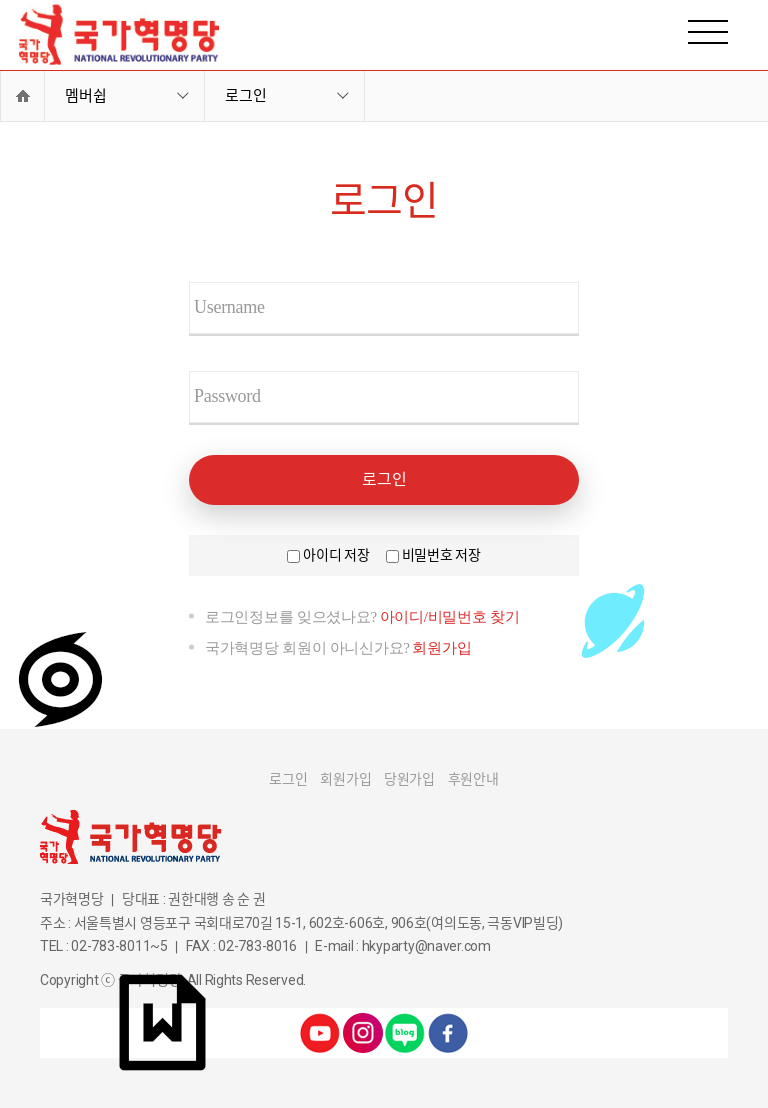 This screenshot has height=1108, width=768. Describe the element at coordinates (60, 679) in the screenshot. I see `indicates typhoon or hurricane weather alert` at that location.